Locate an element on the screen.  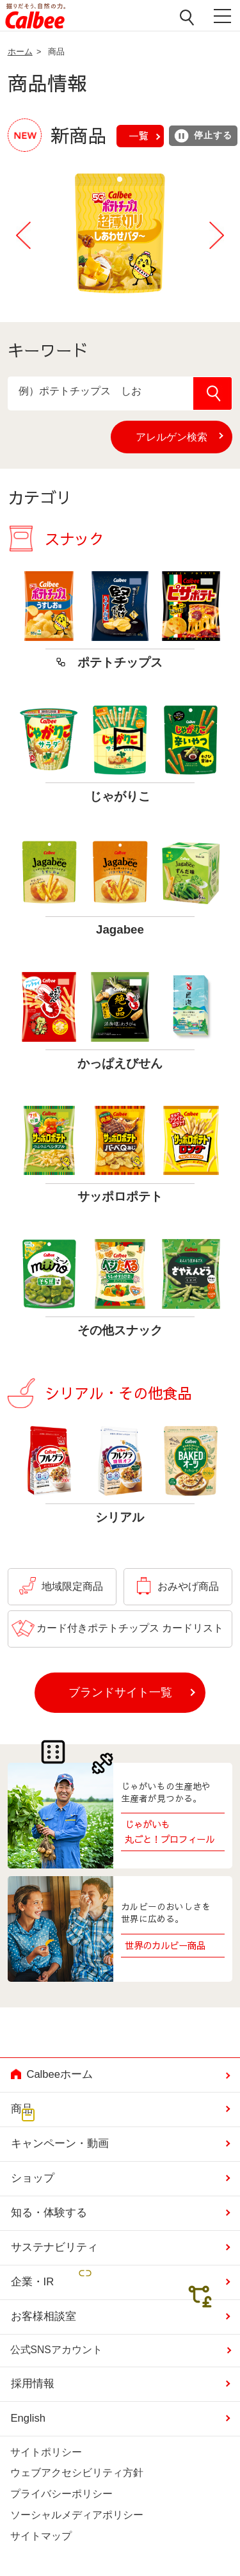
disconnect or remove a linked account is located at coordinates (85, 2273).